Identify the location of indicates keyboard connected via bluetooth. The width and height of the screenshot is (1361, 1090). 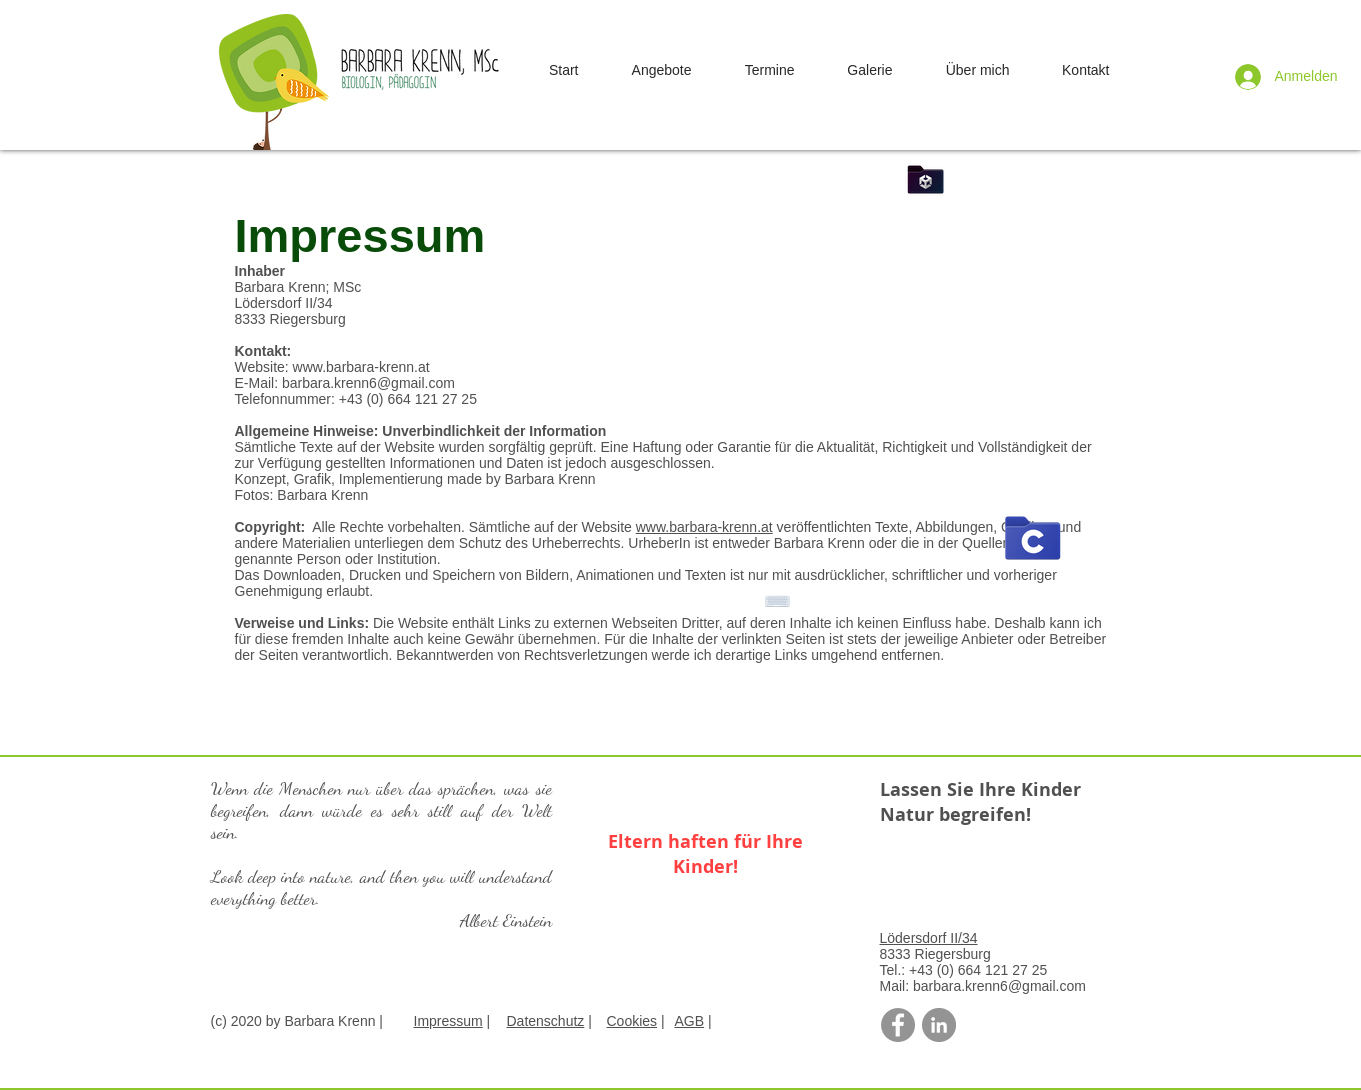
(777, 601).